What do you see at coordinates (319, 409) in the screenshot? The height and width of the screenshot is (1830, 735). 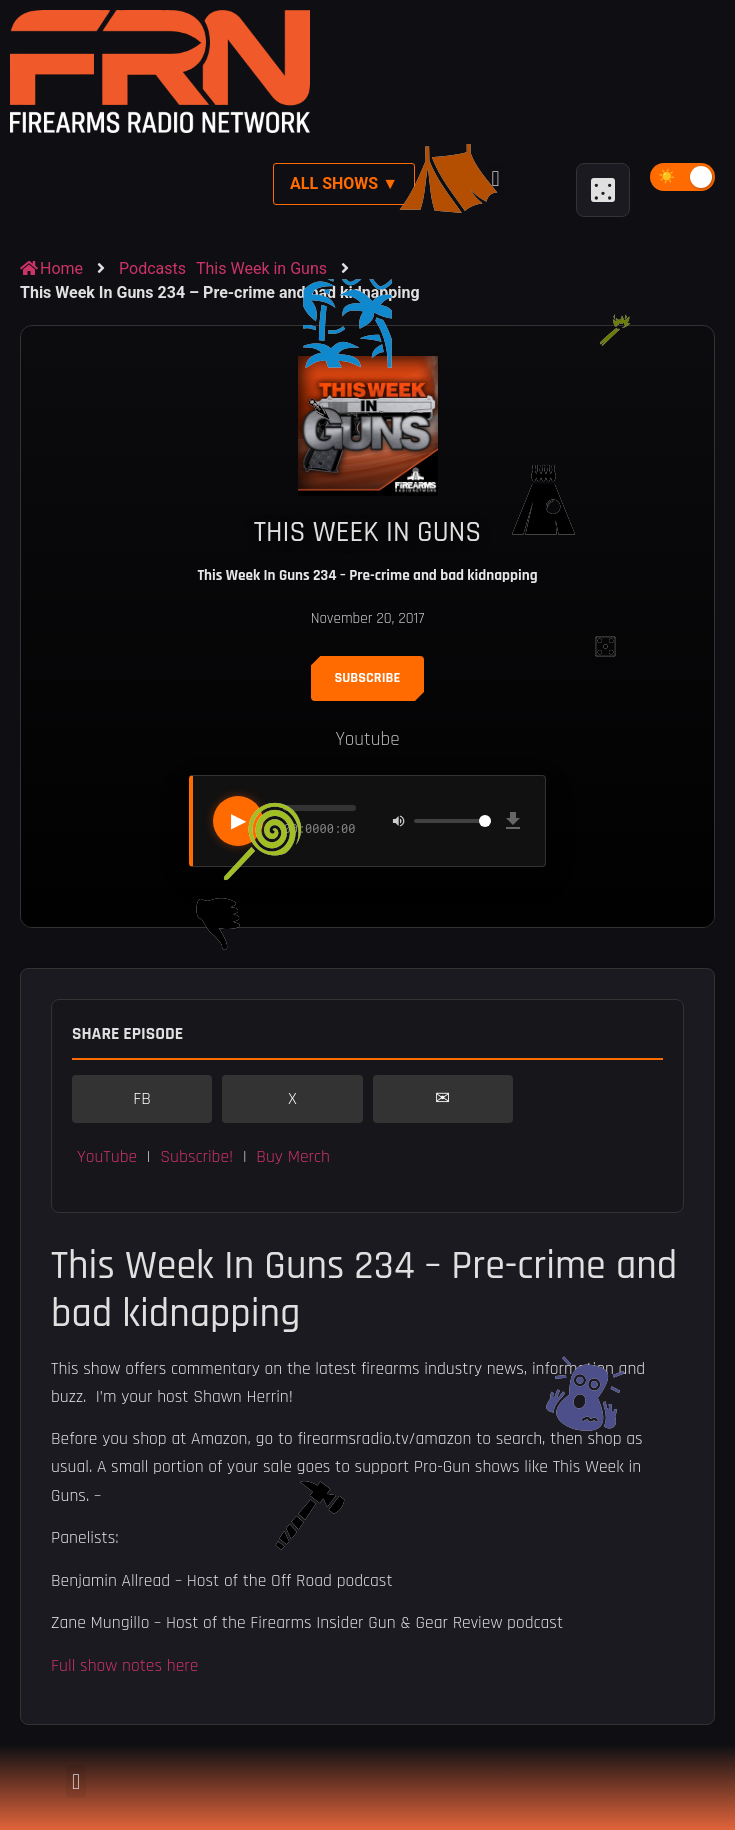 I see `select throwing knife weapon` at bounding box center [319, 409].